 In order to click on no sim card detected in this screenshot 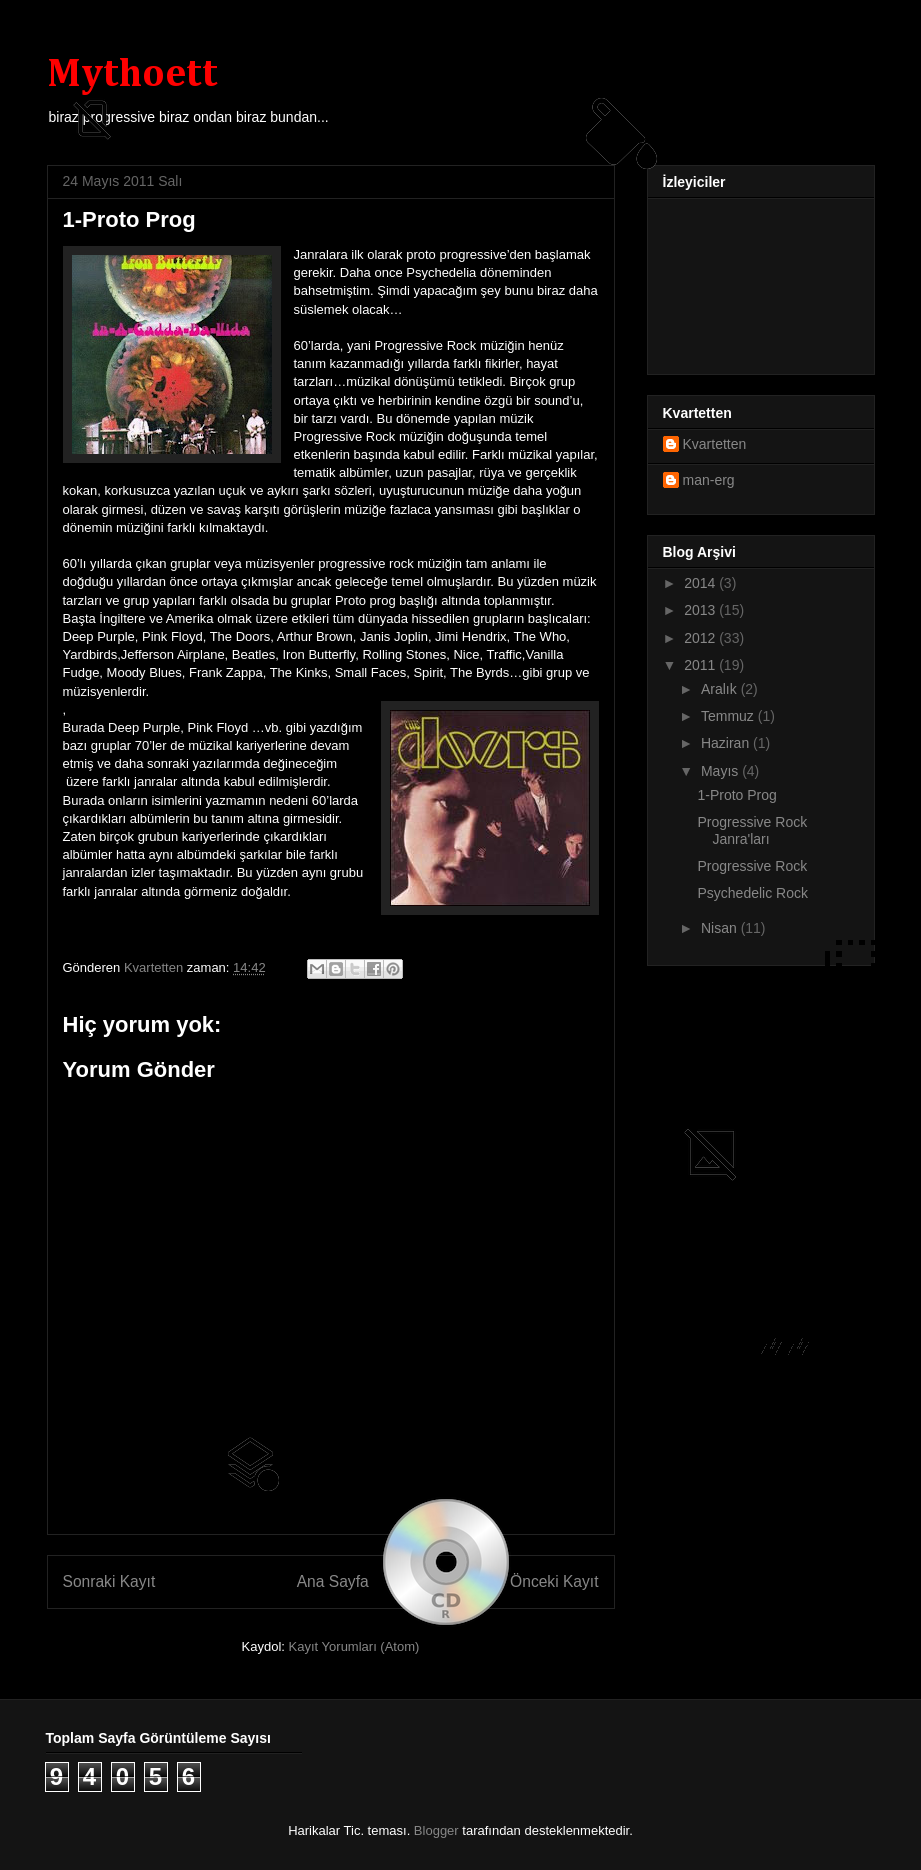, I will do `click(92, 118)`.